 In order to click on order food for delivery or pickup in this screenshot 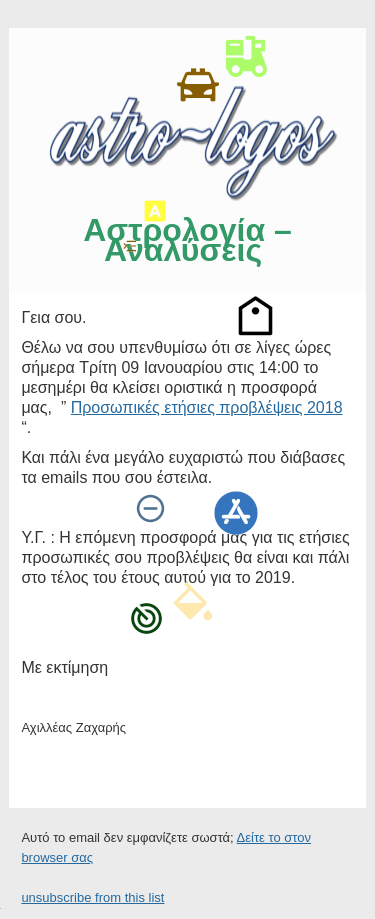, I will do `click(245, 57)`.